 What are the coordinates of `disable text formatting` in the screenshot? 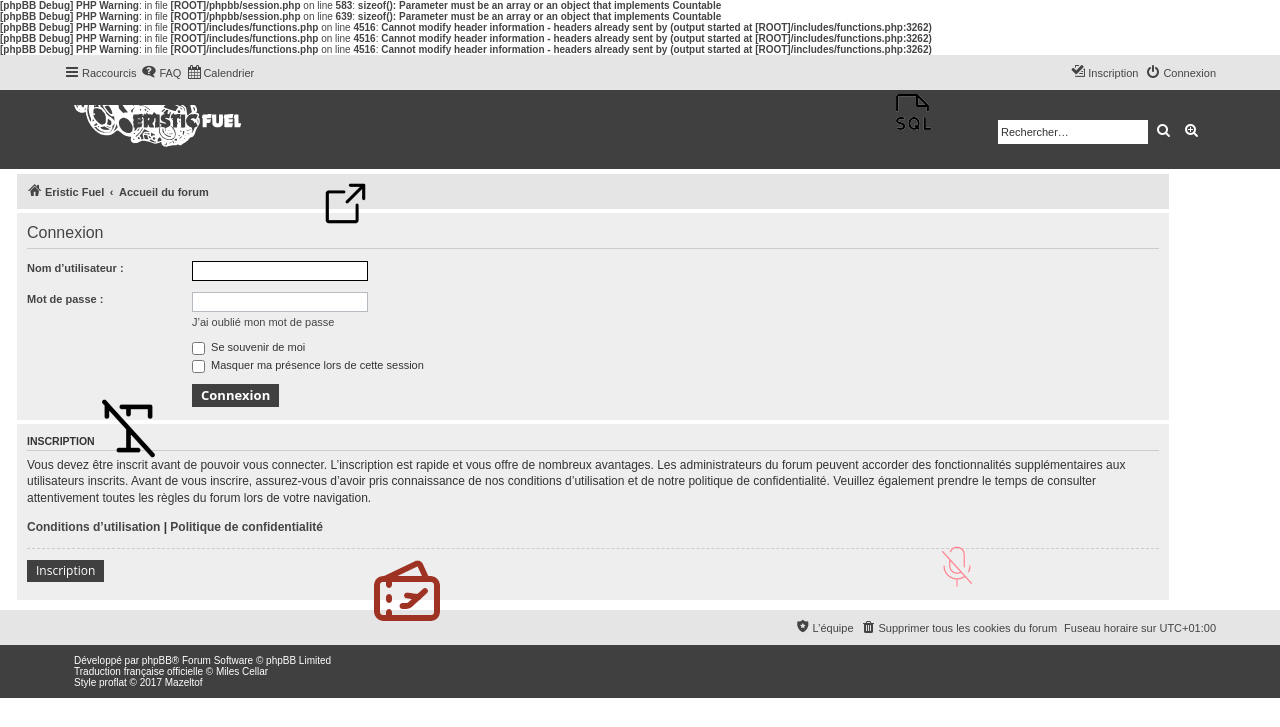 It's located at (128, 428).